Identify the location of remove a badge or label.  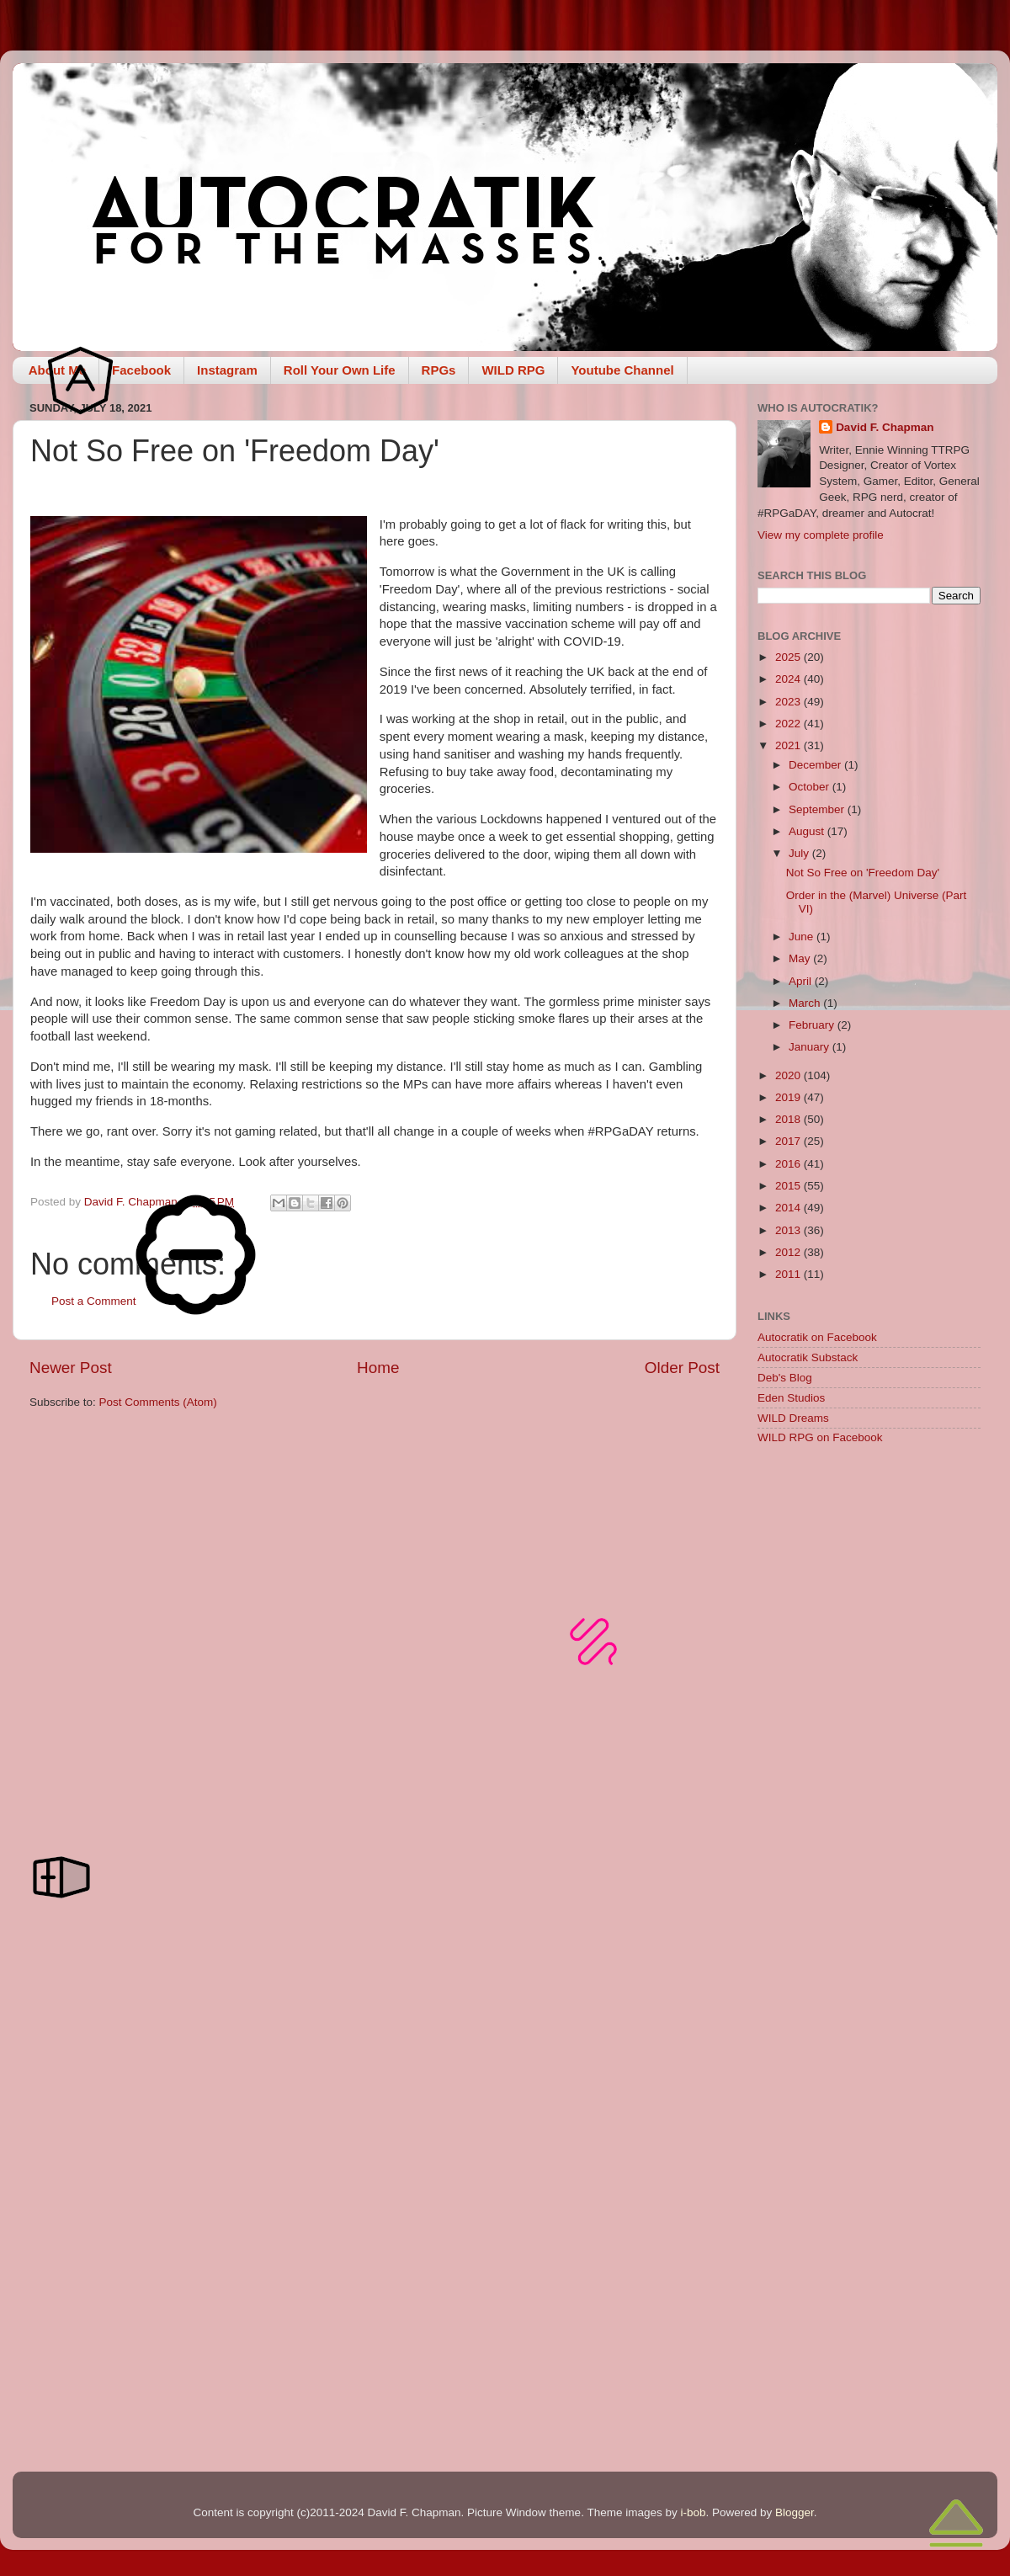
(195, 1254).